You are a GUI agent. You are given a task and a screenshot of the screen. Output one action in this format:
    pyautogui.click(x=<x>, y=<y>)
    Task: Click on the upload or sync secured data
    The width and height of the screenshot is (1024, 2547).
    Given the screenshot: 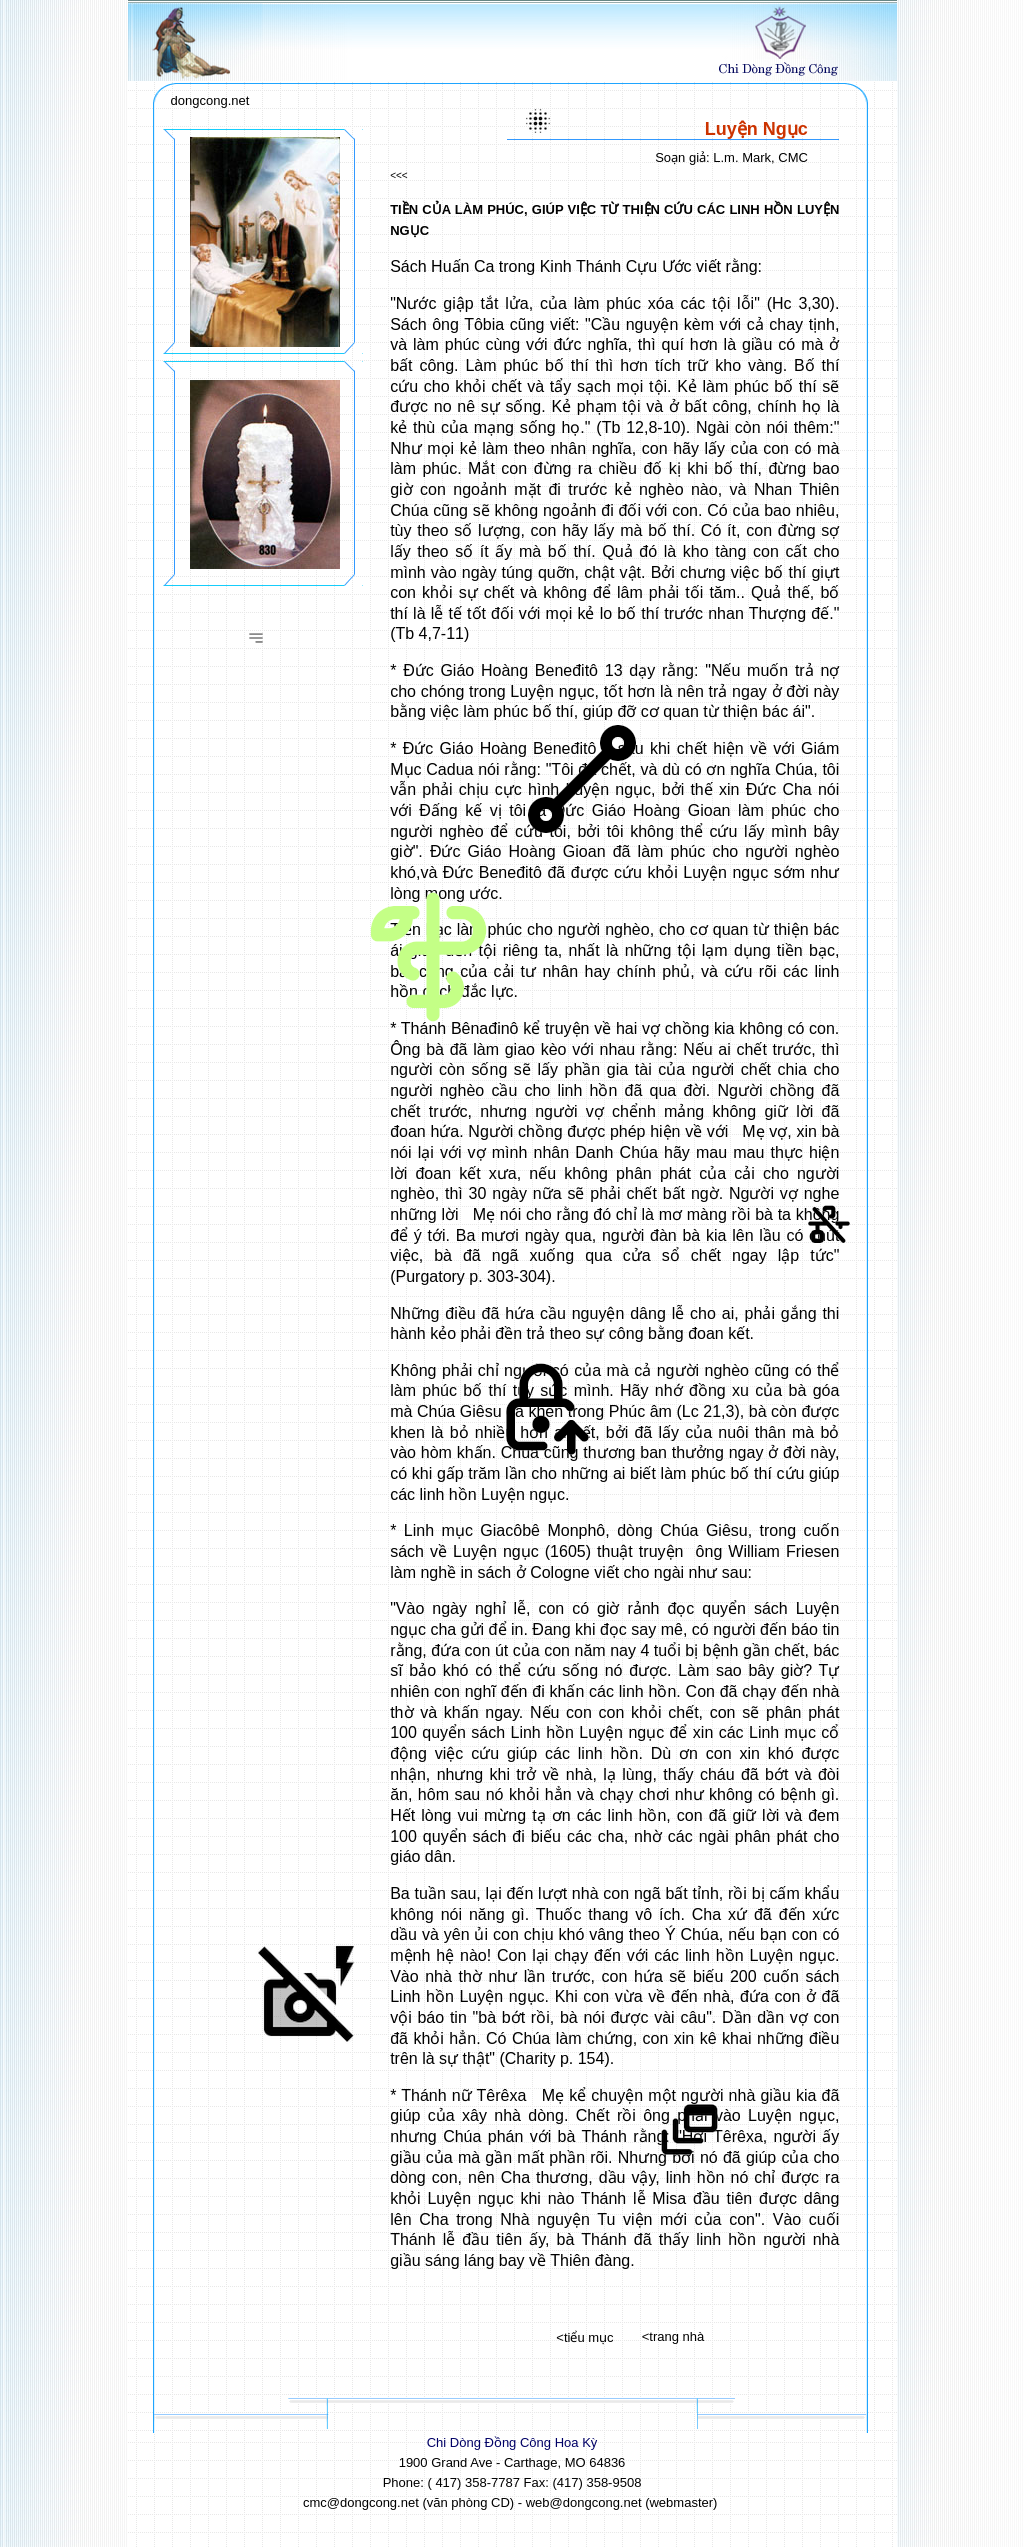 What is the action you would take?
    pyautogui.click(x=541, y=1407)
    